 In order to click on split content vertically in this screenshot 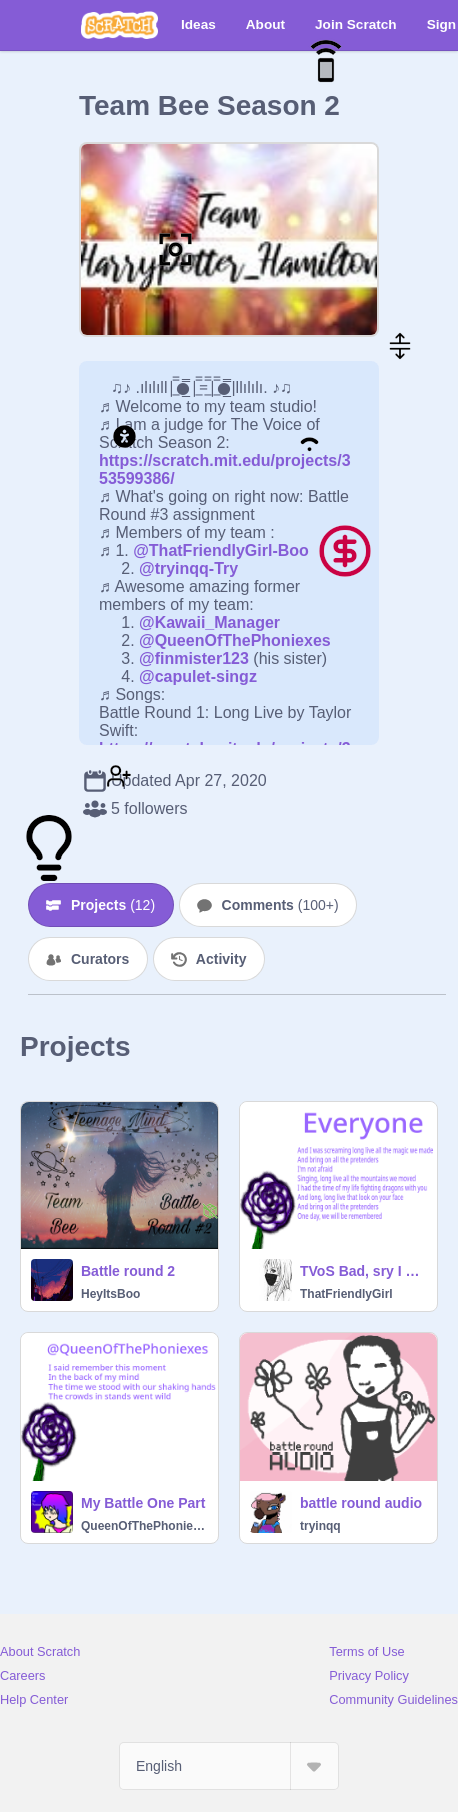, I will do `click(400, 346)`.